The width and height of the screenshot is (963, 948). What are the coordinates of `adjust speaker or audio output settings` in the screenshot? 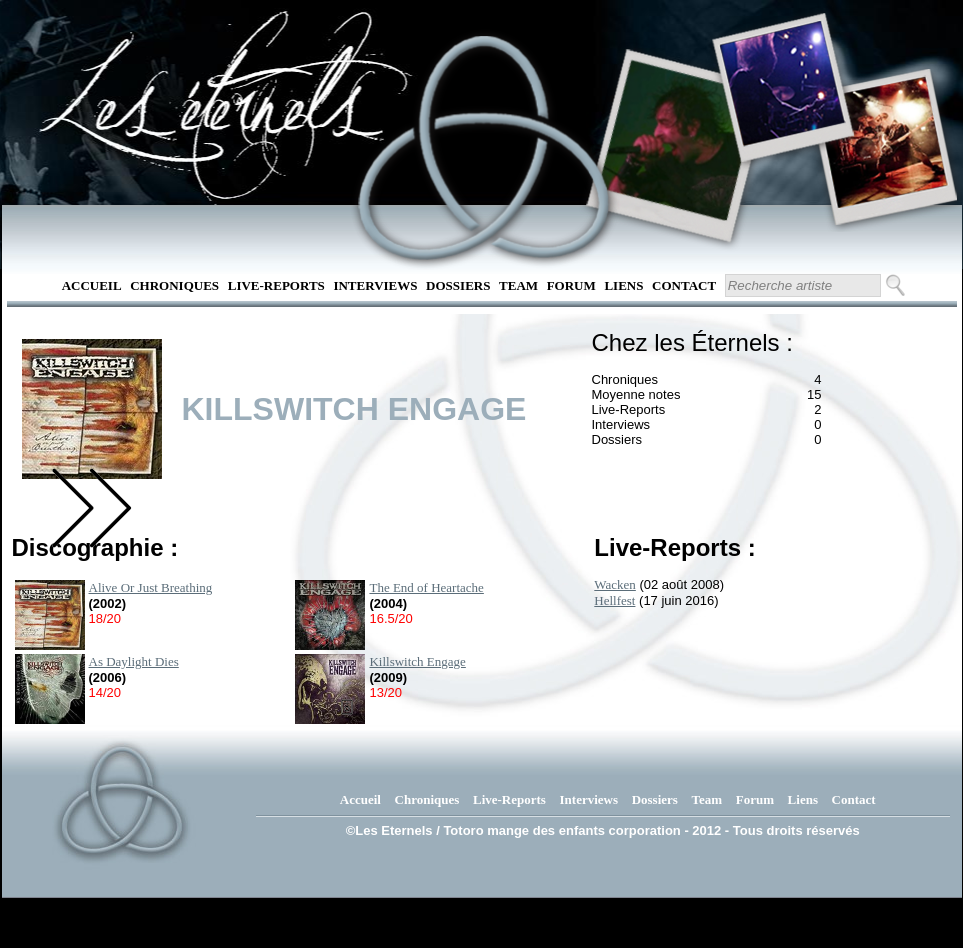 It's located at (347, 707).